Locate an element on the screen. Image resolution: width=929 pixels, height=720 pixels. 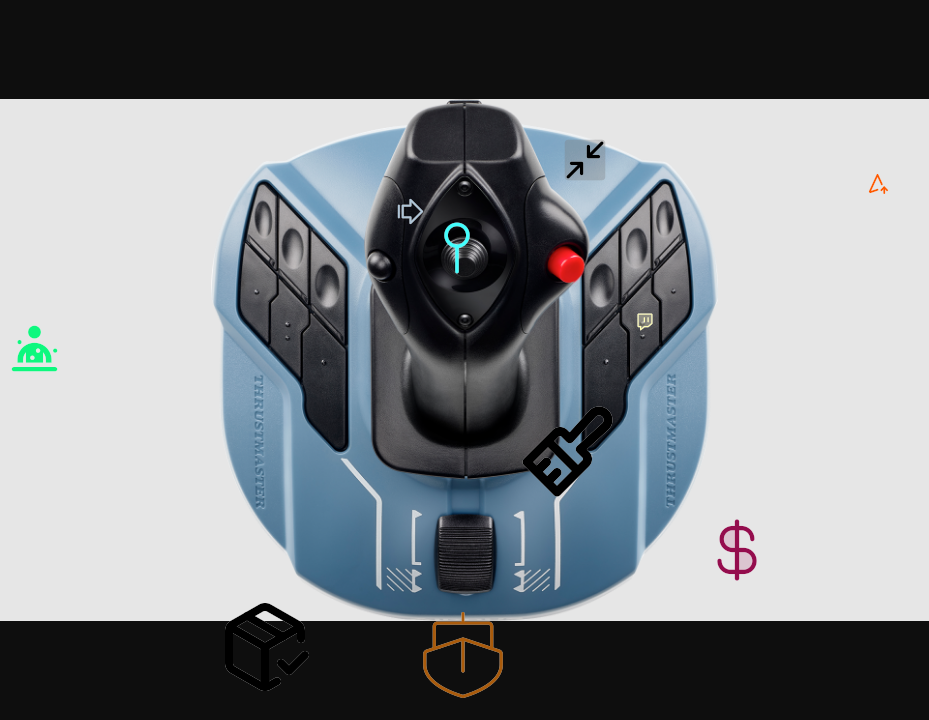
view pricing or payment options is located at coordinates (737, 550).